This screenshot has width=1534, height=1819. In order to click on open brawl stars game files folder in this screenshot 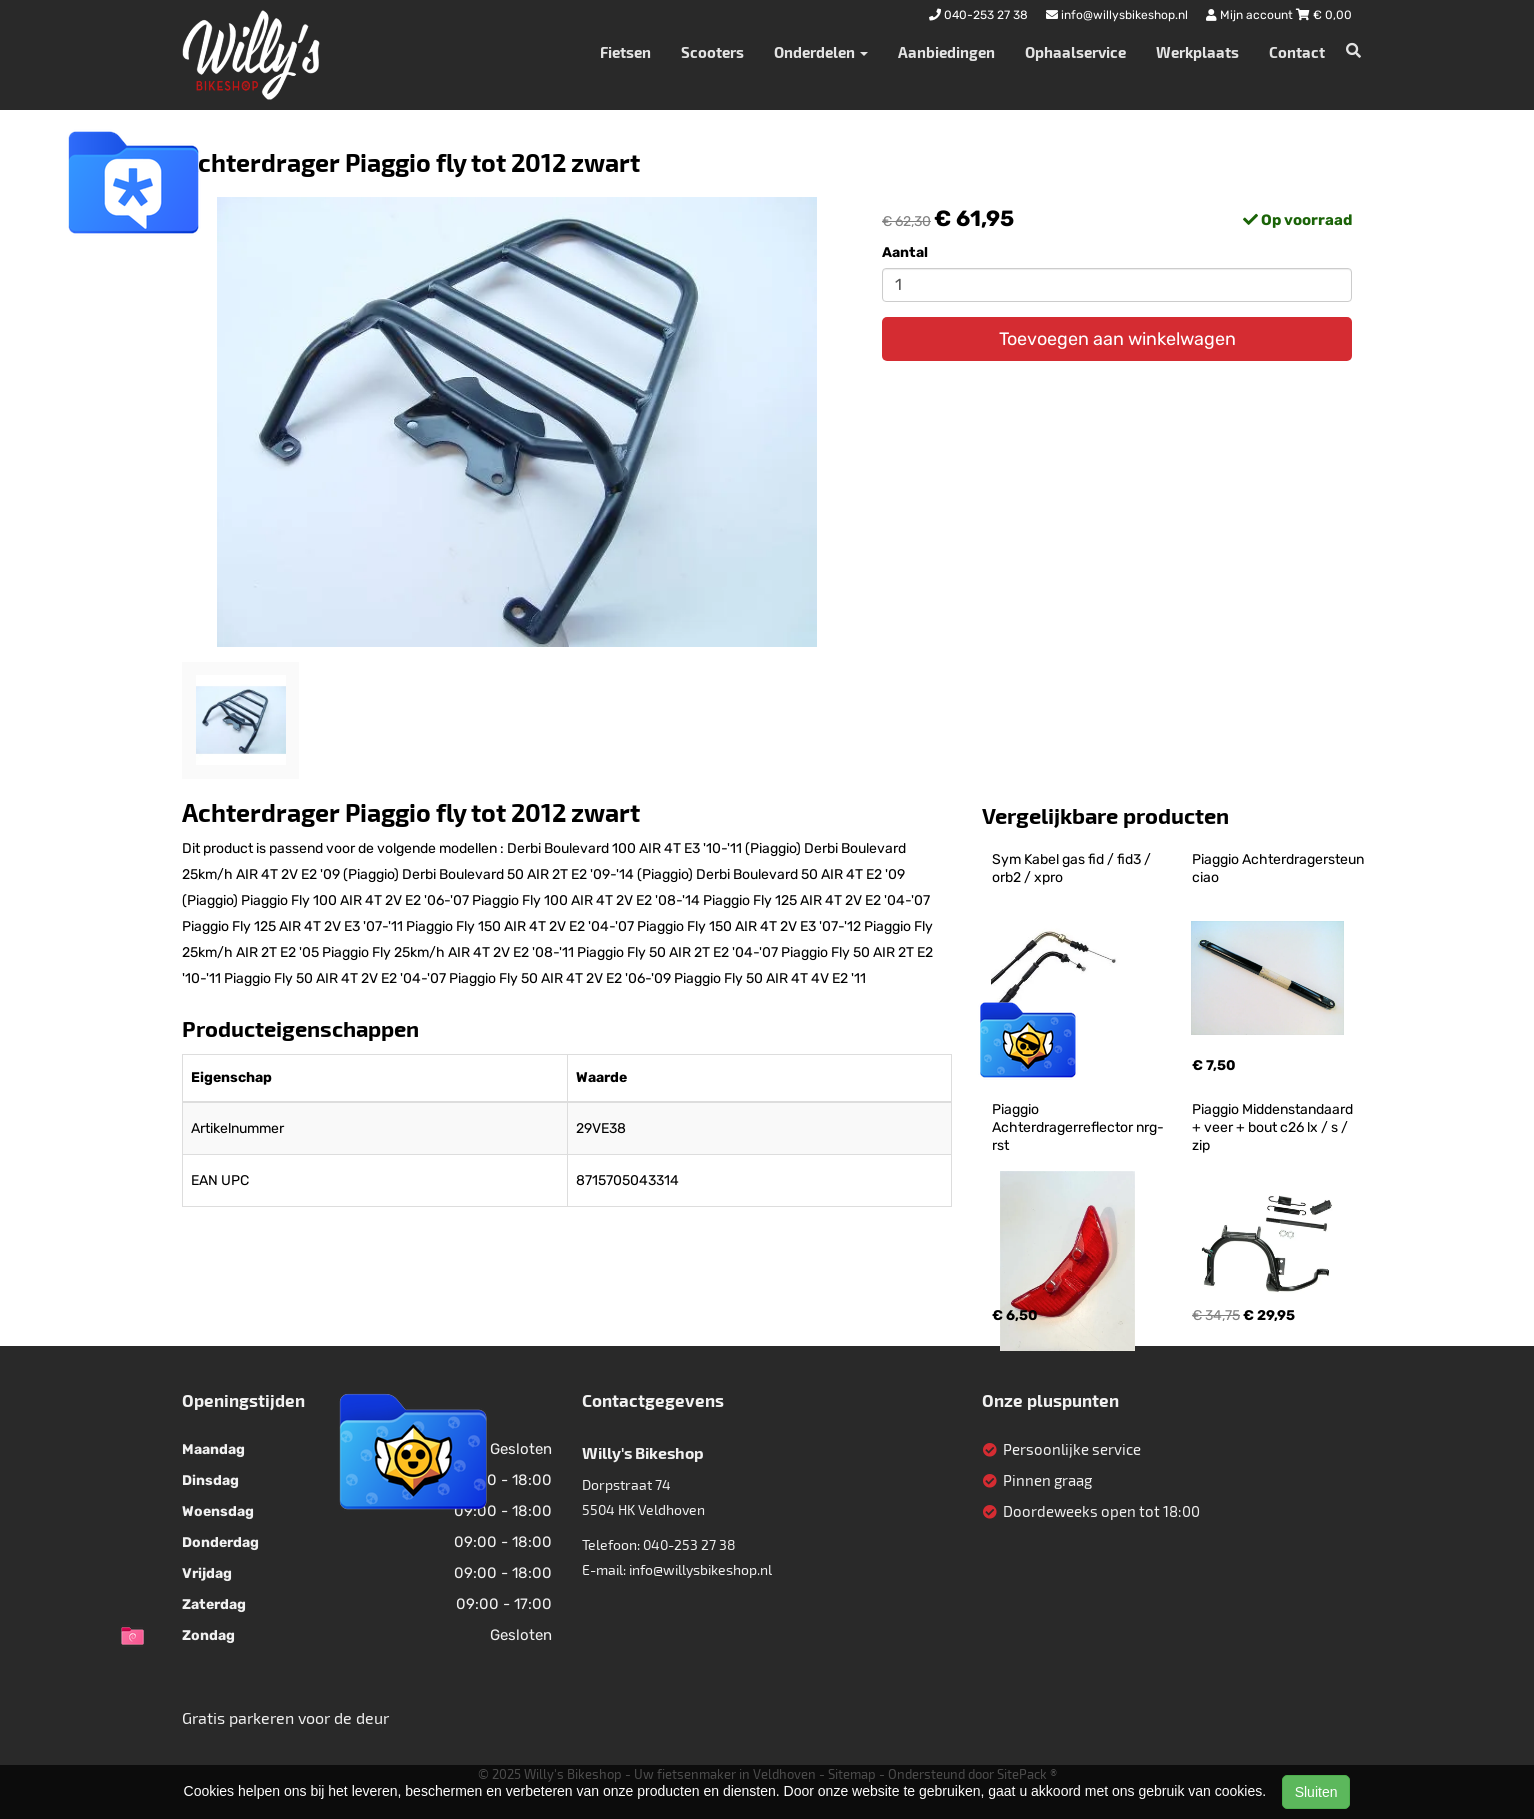, I will do `click(412, 1455)`.